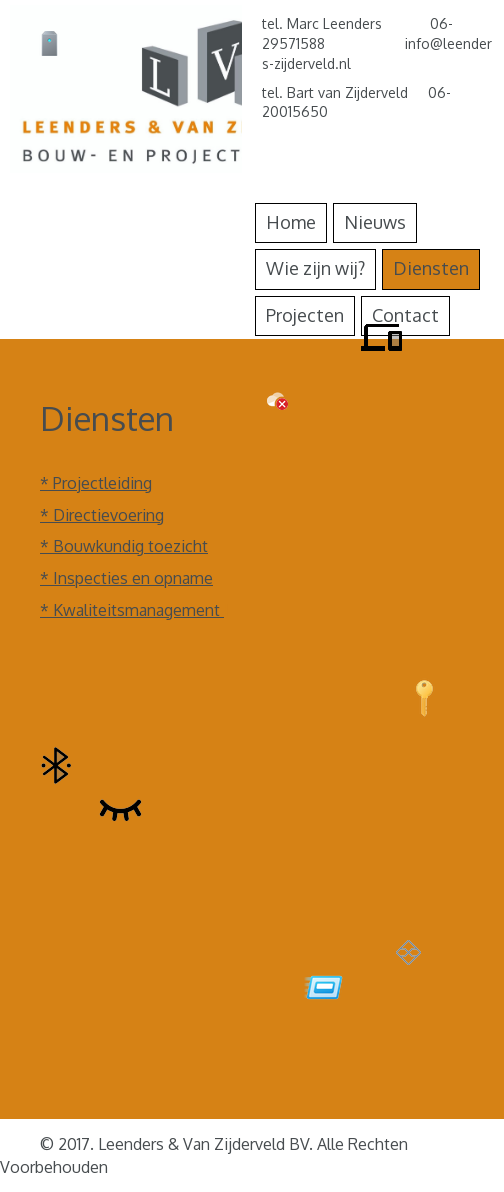 The image size is (504, 1192). What do you see at coordinates (49, 43) in the screenshot?
I see `view computer or system hardware information` at bounding box center [49, 43].